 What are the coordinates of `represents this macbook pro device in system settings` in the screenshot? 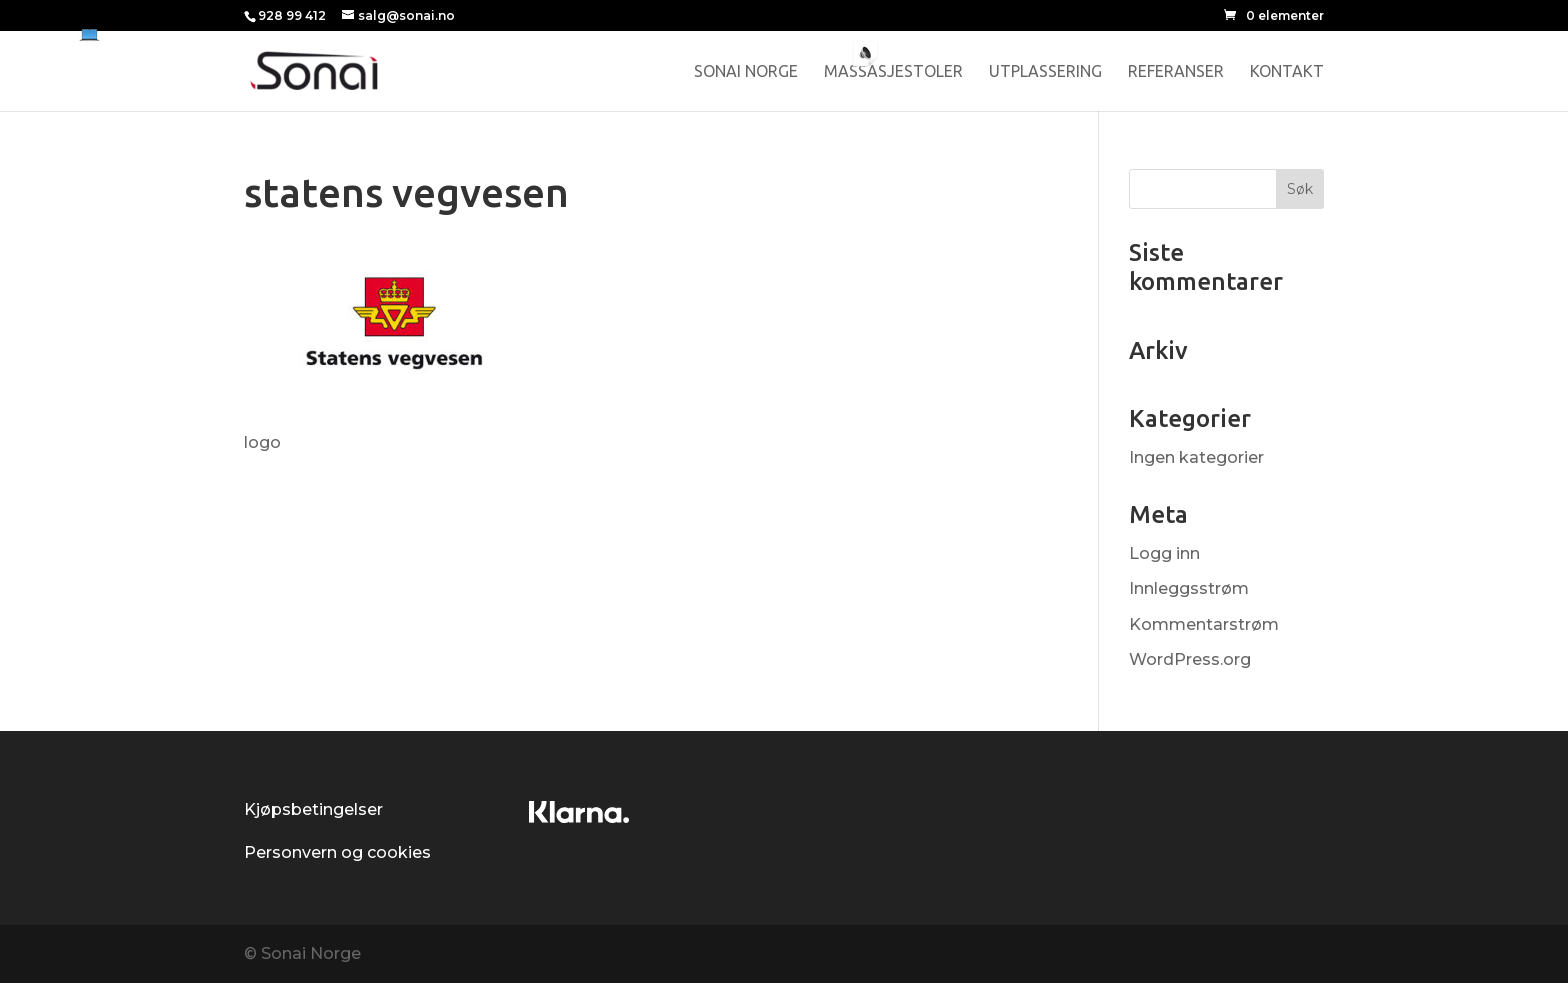 It's located at (89, 33).